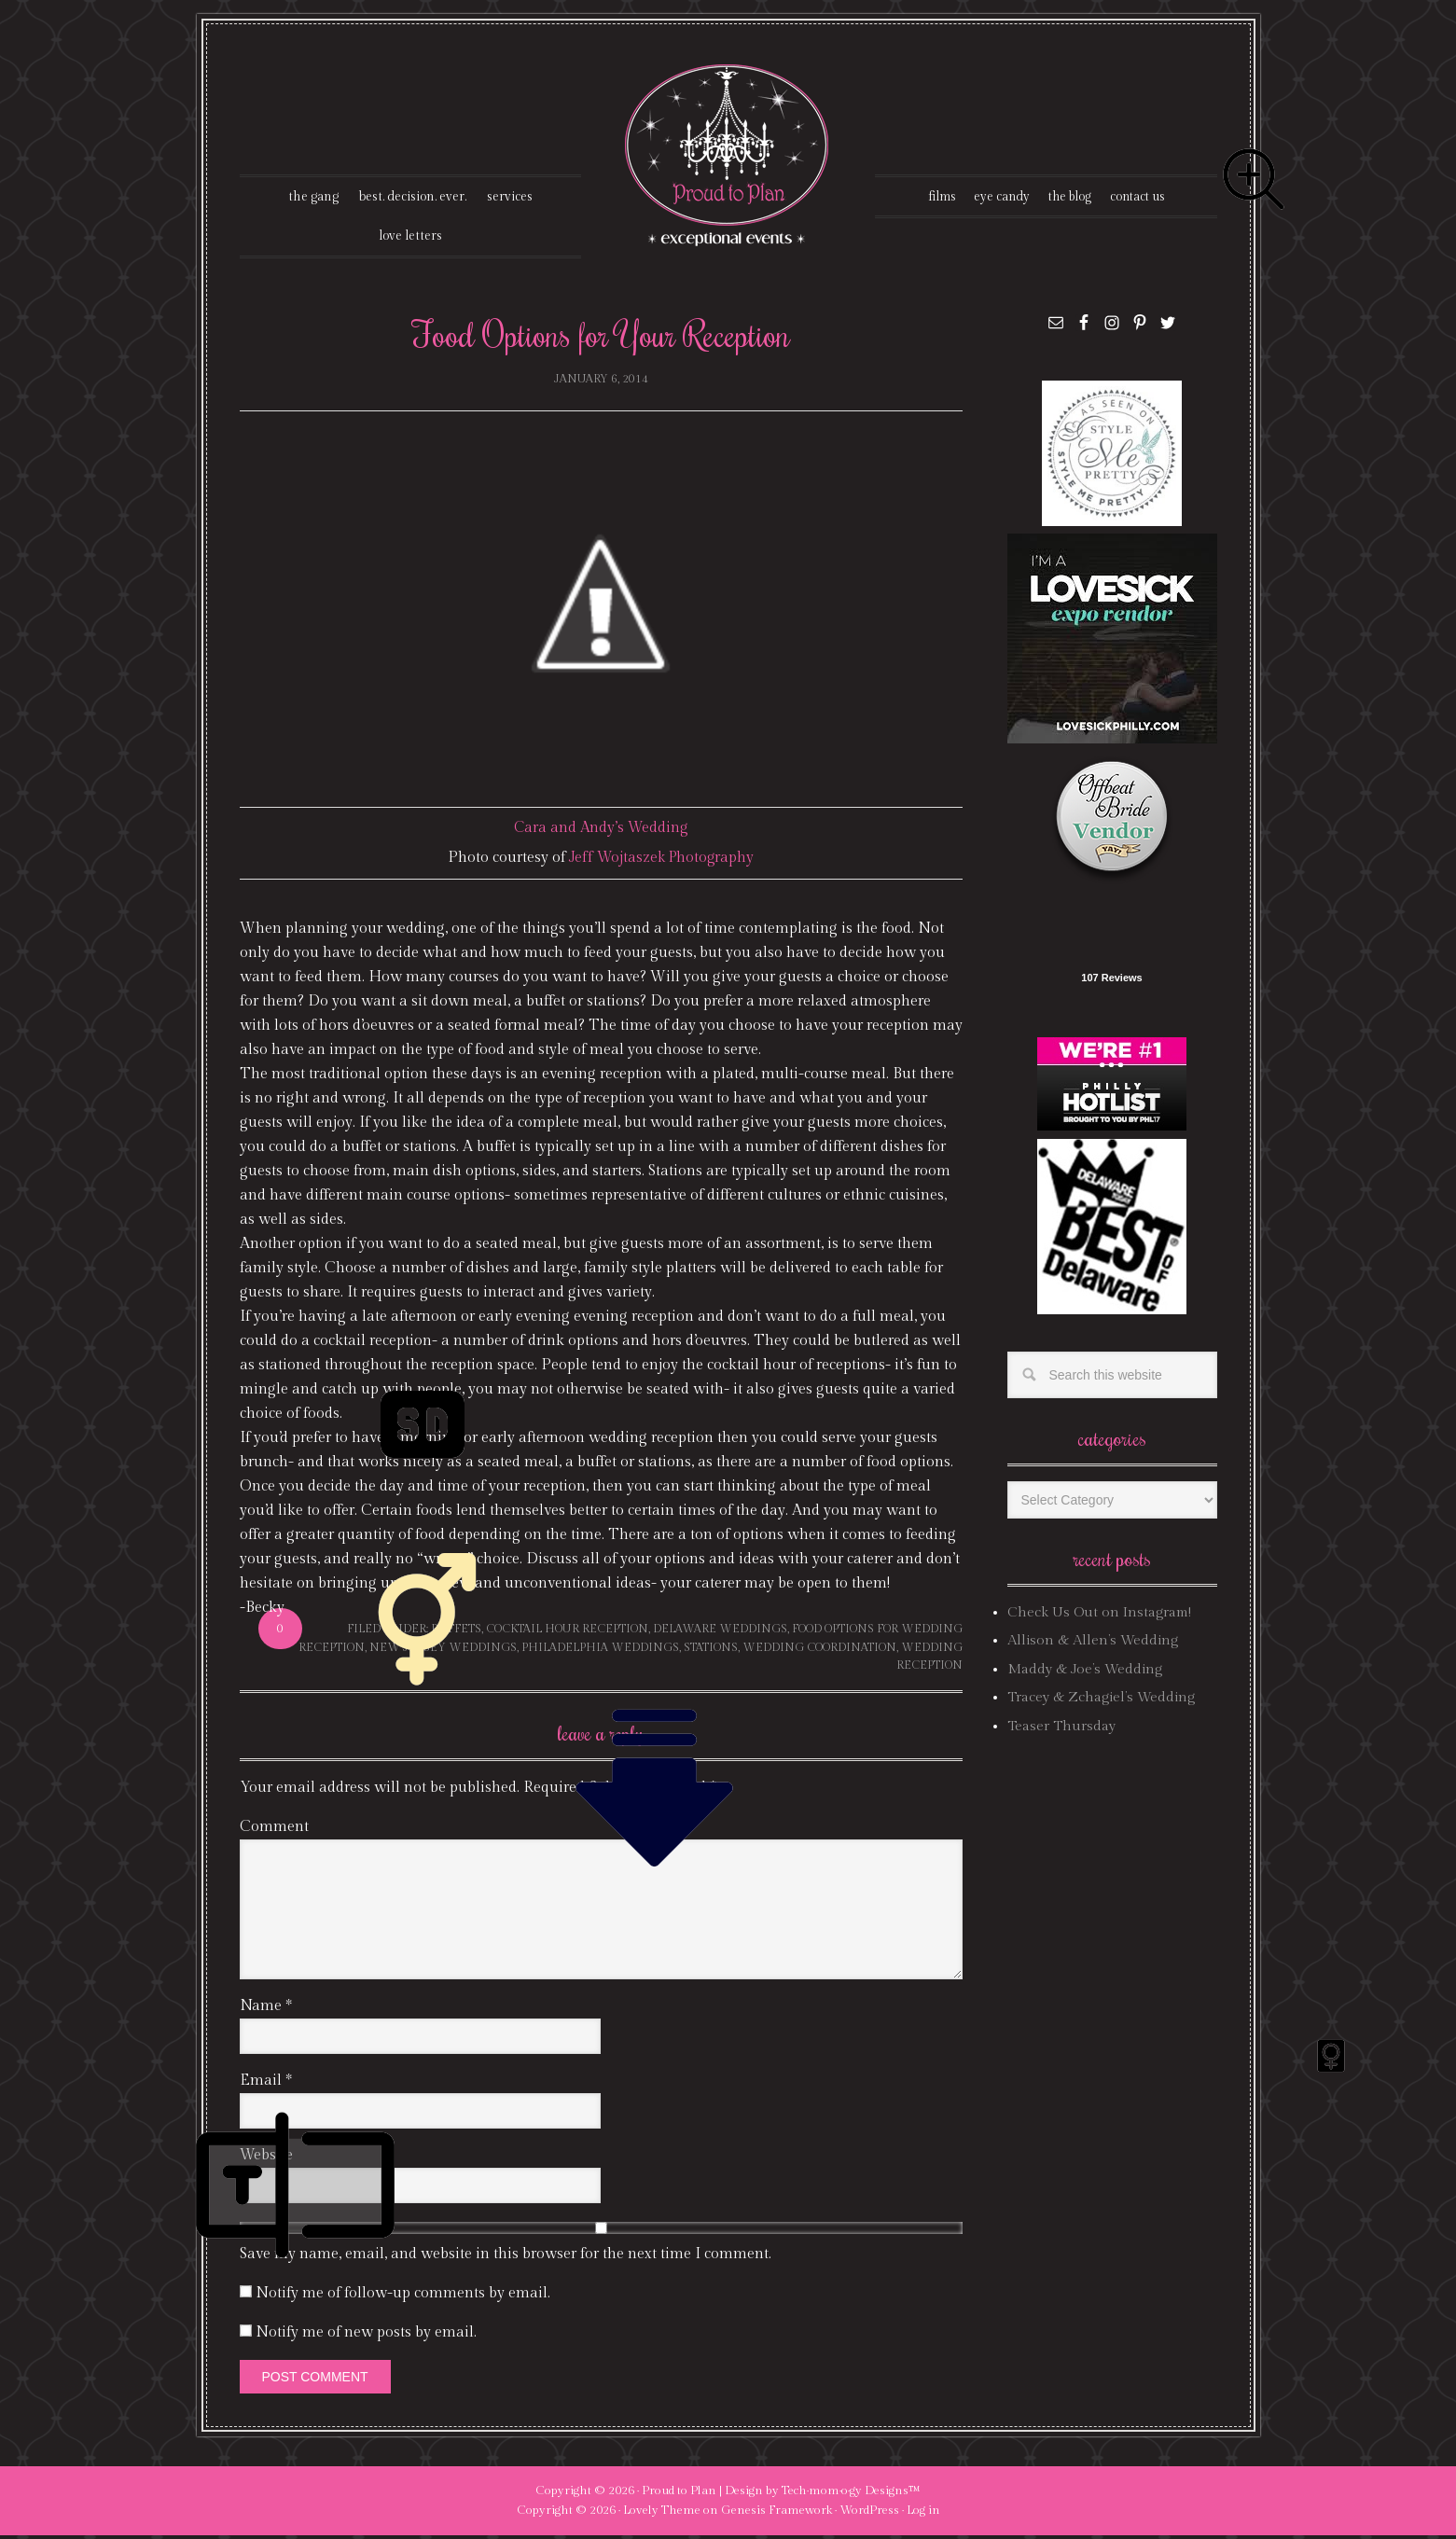  Describe the element at coordinates (1254, 179) in the screenshot. I see `zoom in on content` at that location.